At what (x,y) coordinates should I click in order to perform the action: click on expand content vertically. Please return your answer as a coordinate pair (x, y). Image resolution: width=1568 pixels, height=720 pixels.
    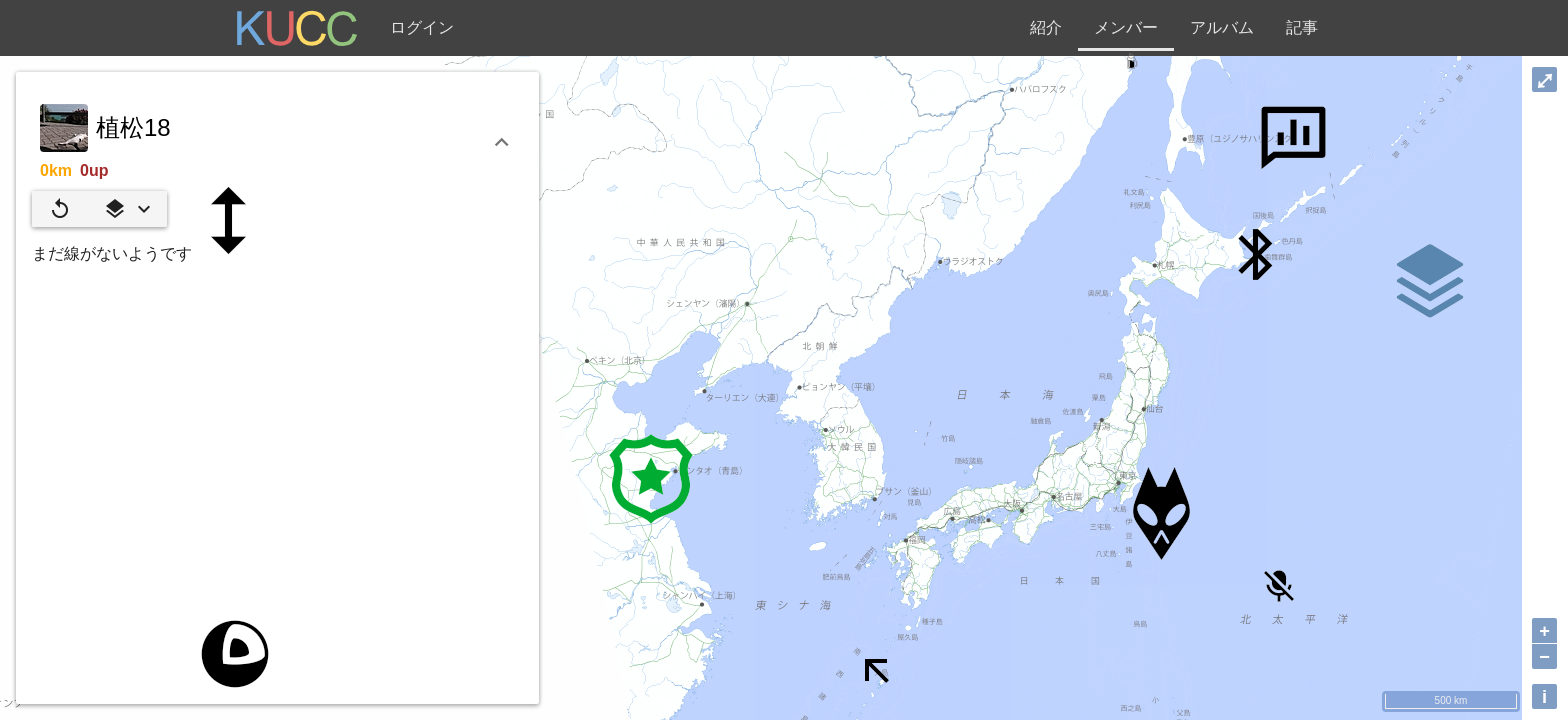
    Looking at the image, I should click on (228, 220).